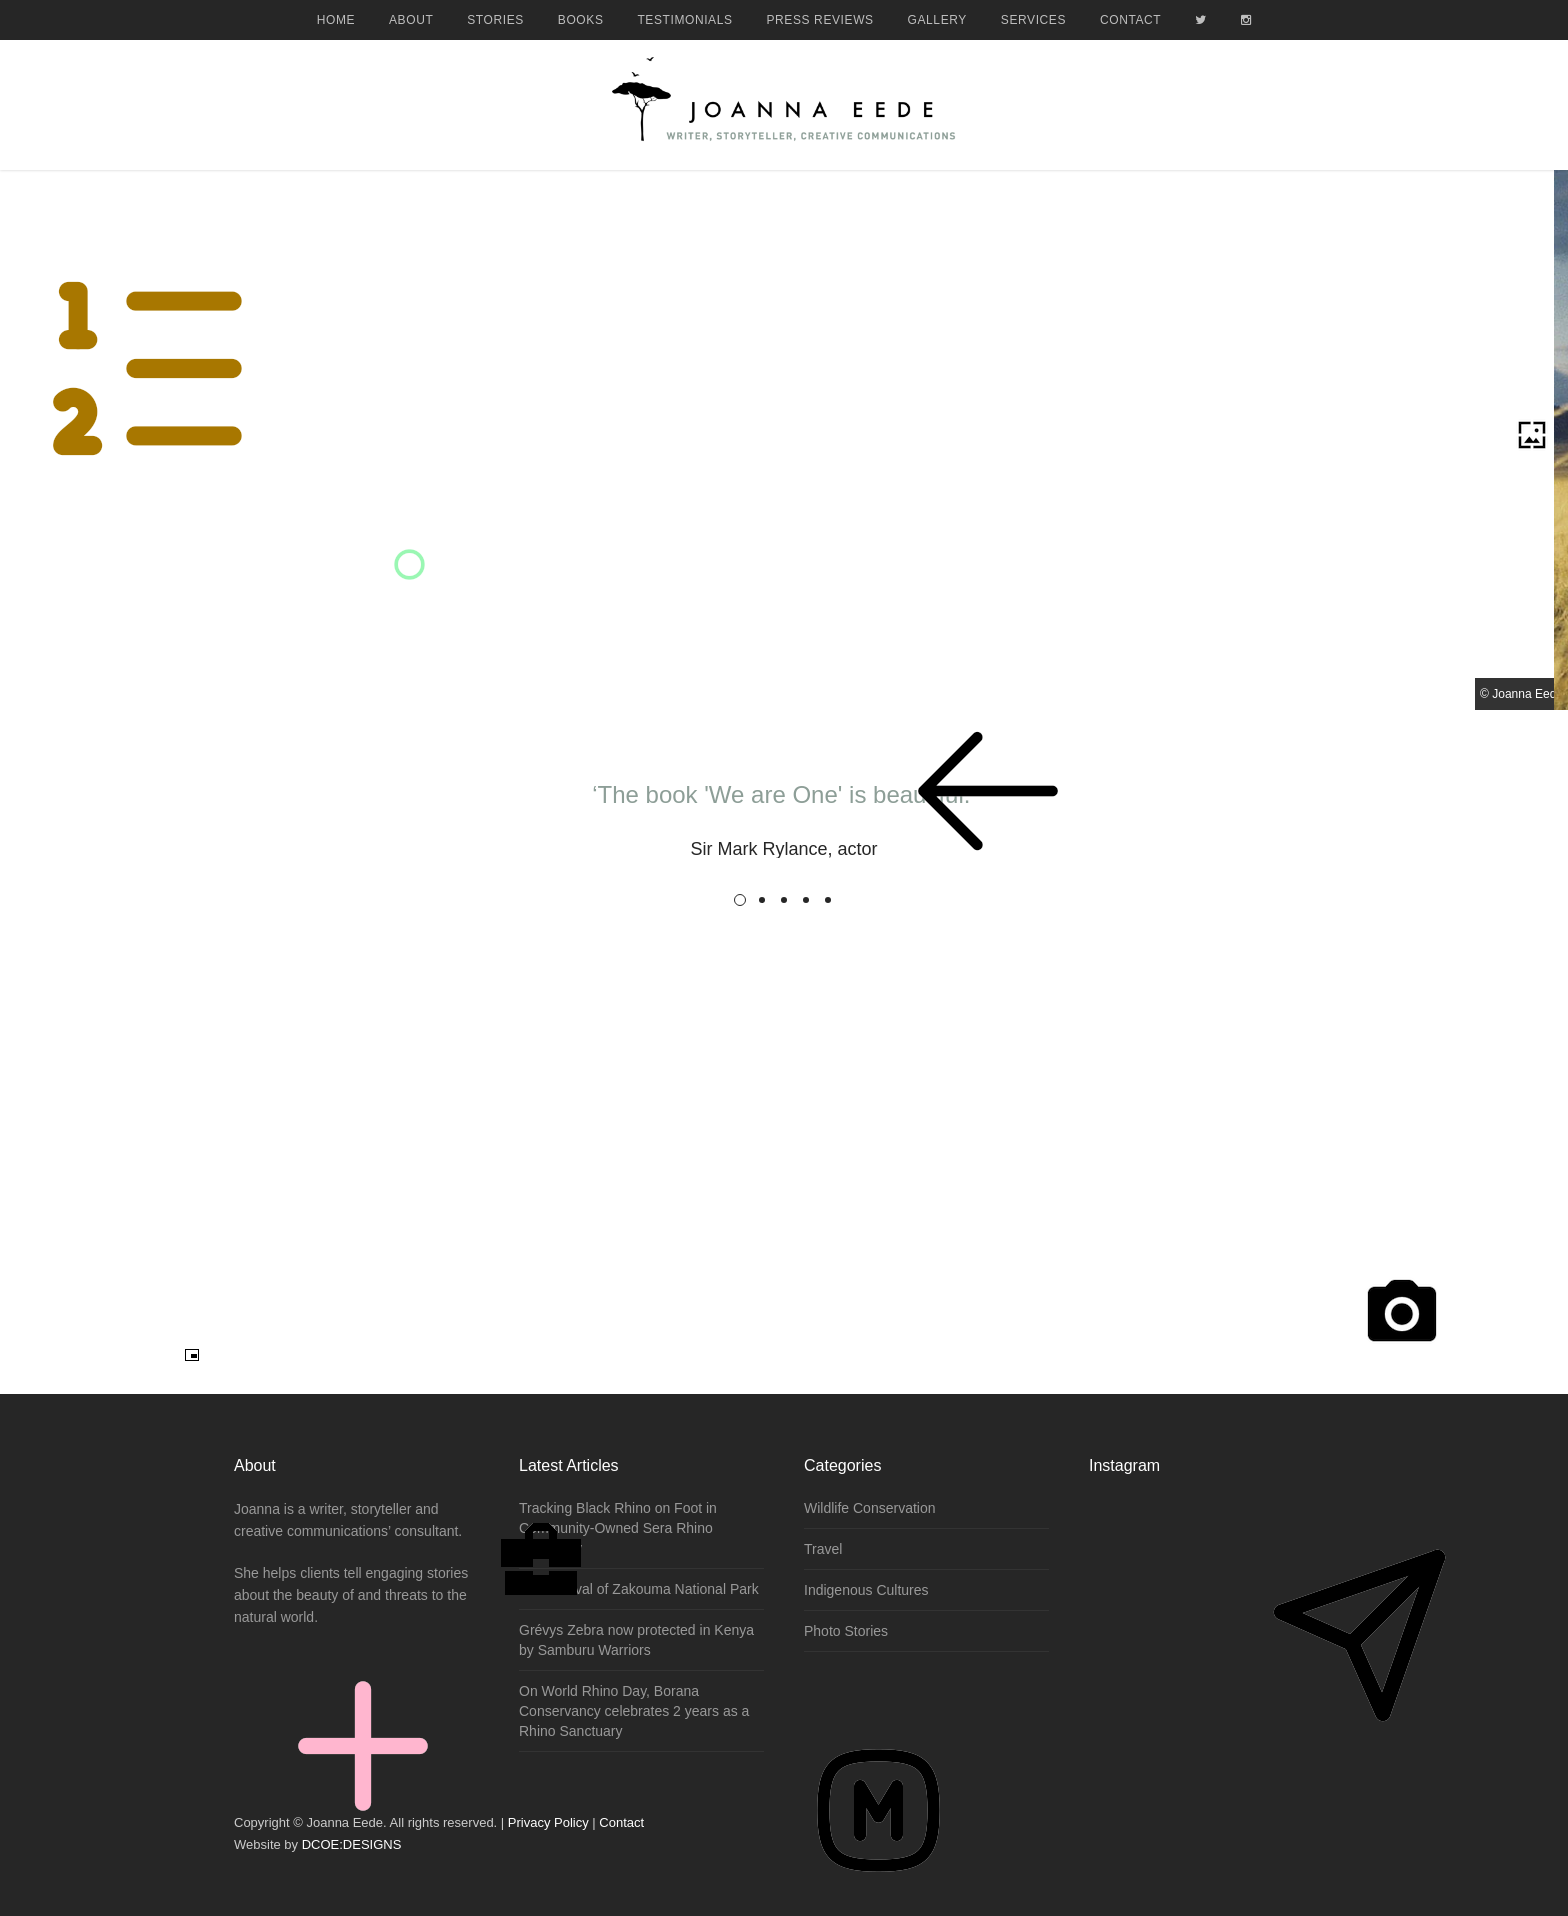 The width and height of the screenshot is (1568, 1916). What do you see at coordinates (541, 1559) in the screenshot?
I see `access work or business tools` at bounding box center [541, 1559].